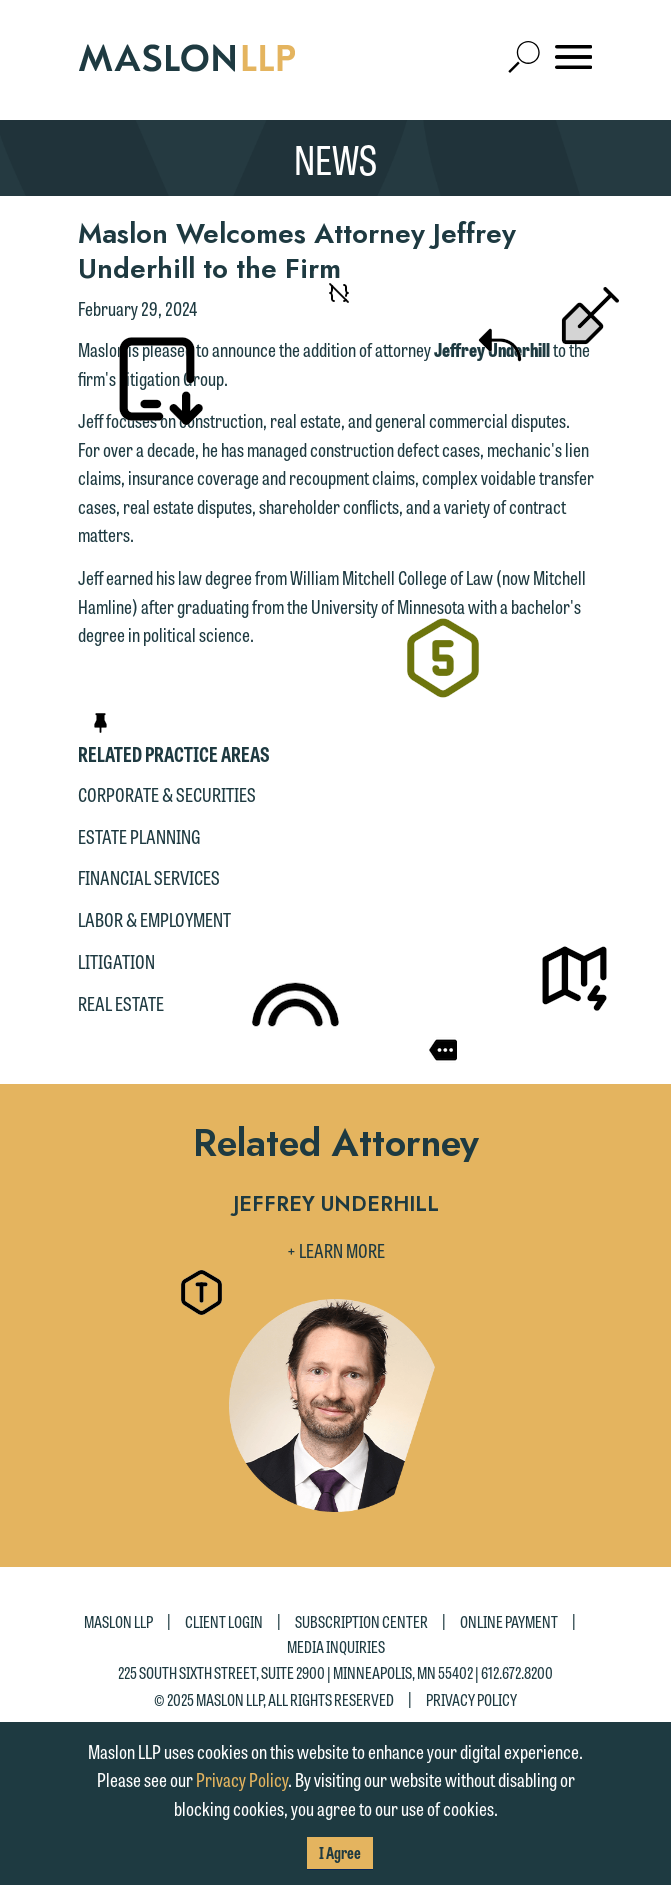 Image resolution: width=671 pixels, height=1885 pixels. Describe the element at coordinates (295, 1006) in the screenshot. I see `access visual filters or image effects` at that location.